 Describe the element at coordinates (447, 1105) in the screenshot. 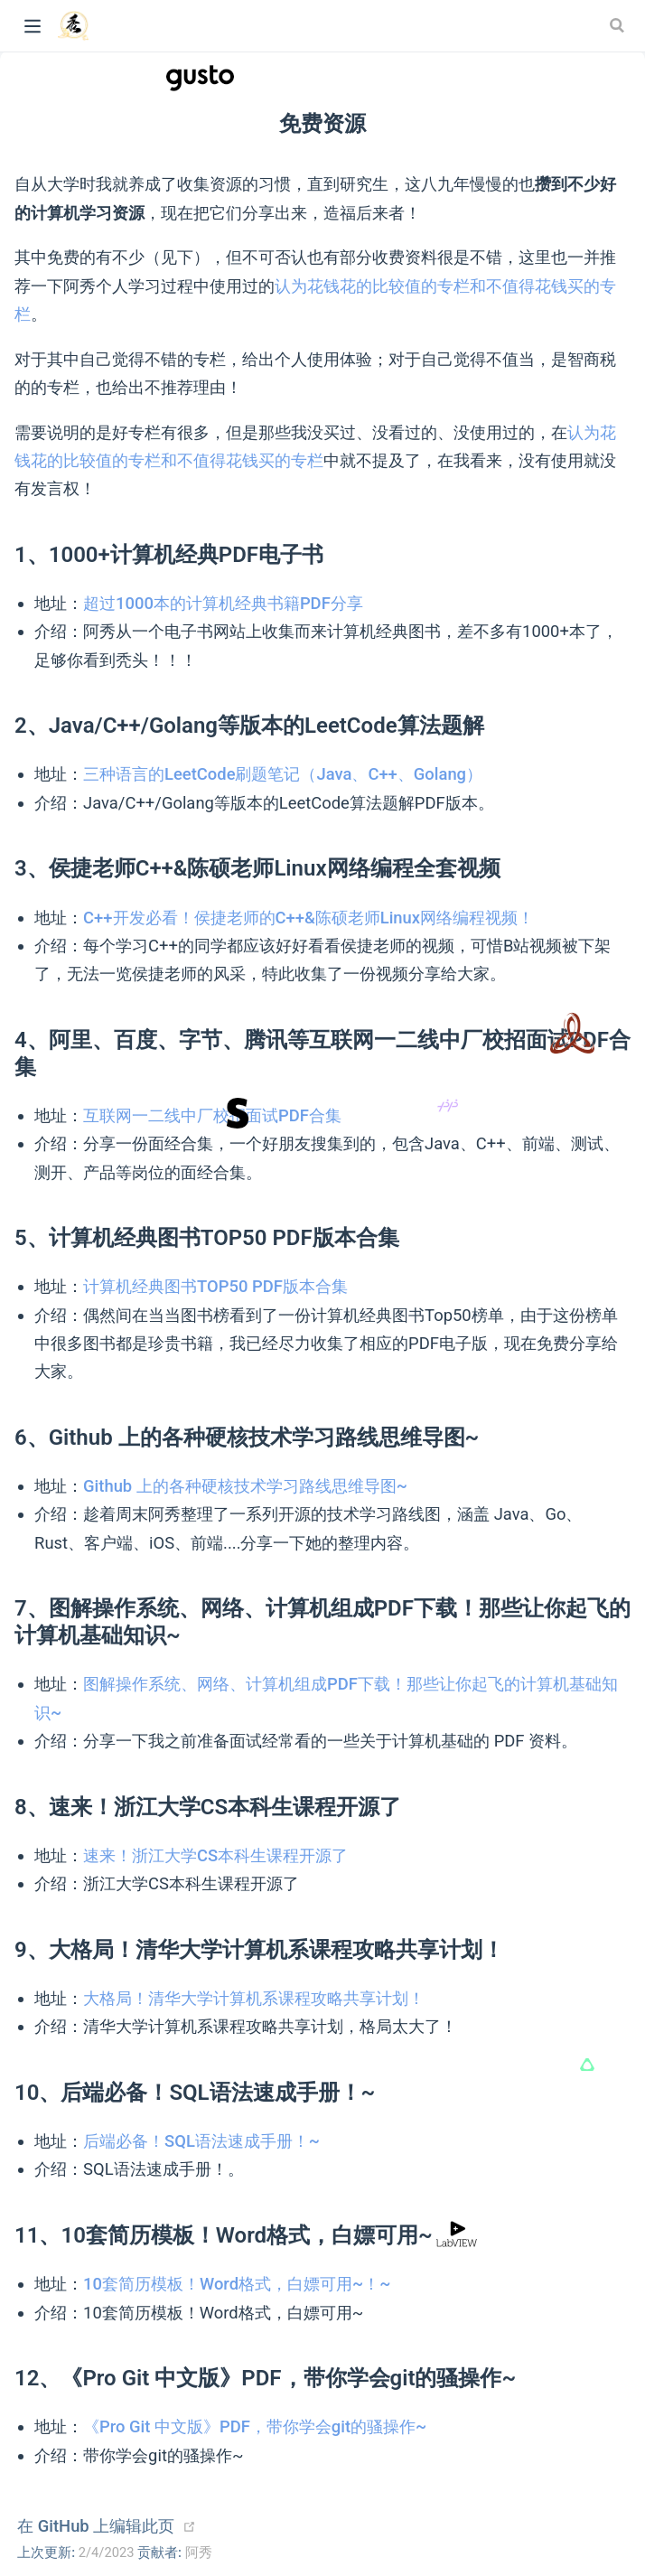

I see `PaddlePaddle deep learning framework logo` at that location.